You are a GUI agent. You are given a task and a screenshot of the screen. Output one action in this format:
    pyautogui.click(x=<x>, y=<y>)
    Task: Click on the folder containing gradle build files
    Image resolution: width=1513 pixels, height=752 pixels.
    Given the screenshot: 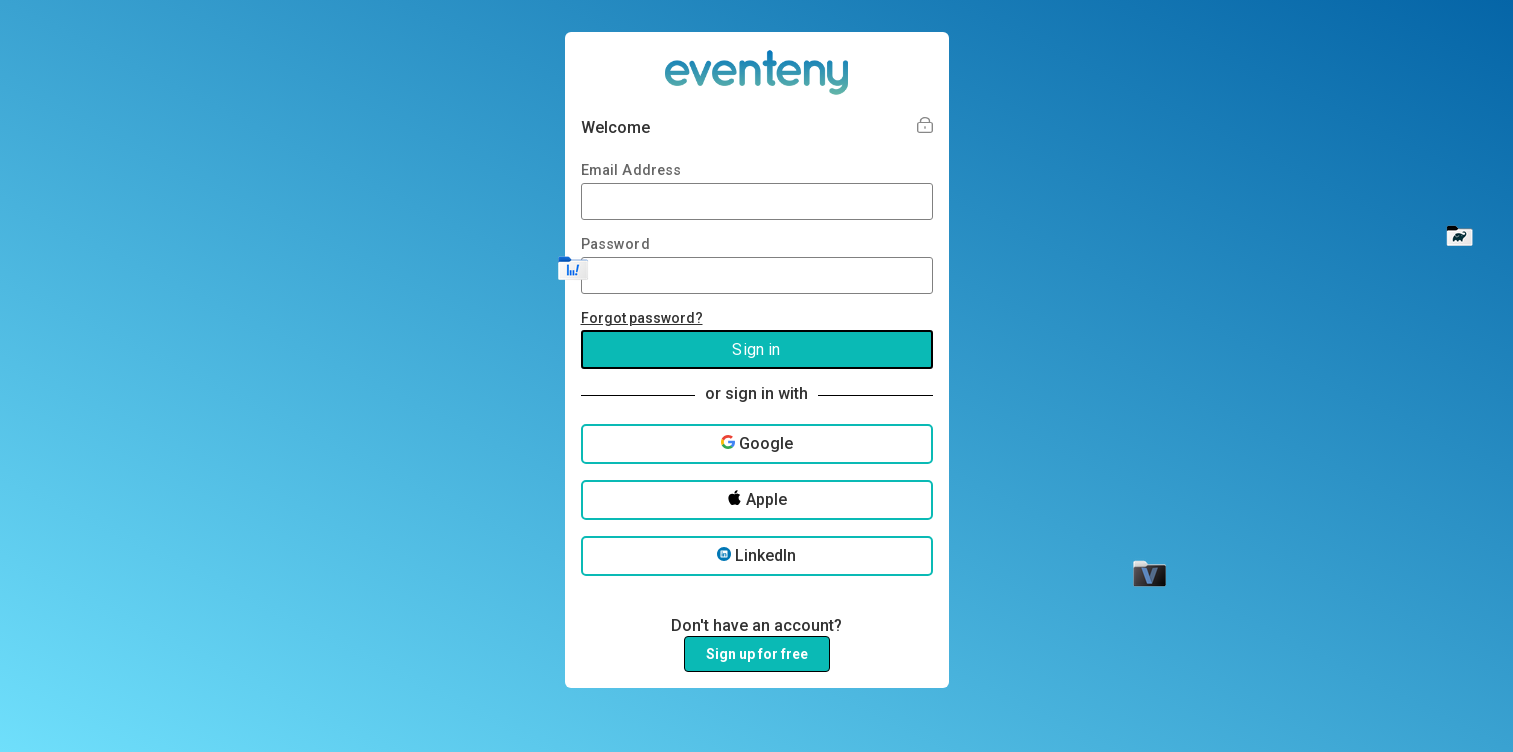 What is the action you would take?
    pyautogui.click(x=1459, y=236)
    